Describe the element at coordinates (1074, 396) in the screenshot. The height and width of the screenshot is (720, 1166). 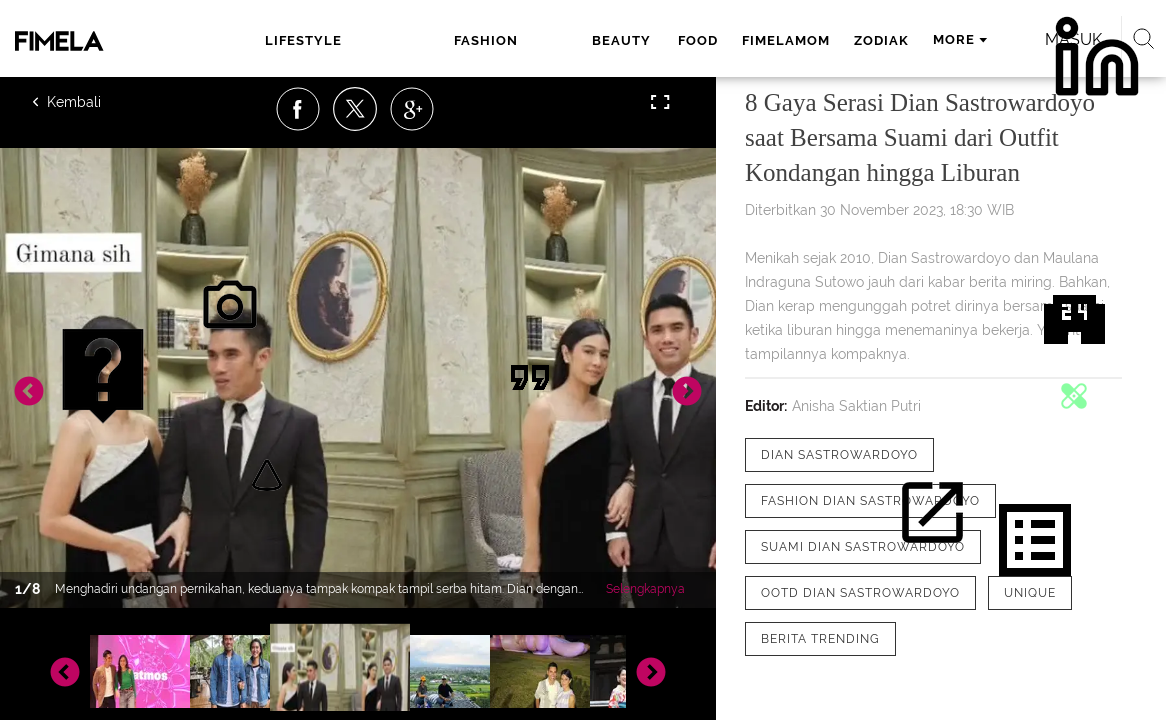
I see `access first aid or health resources` at that location.